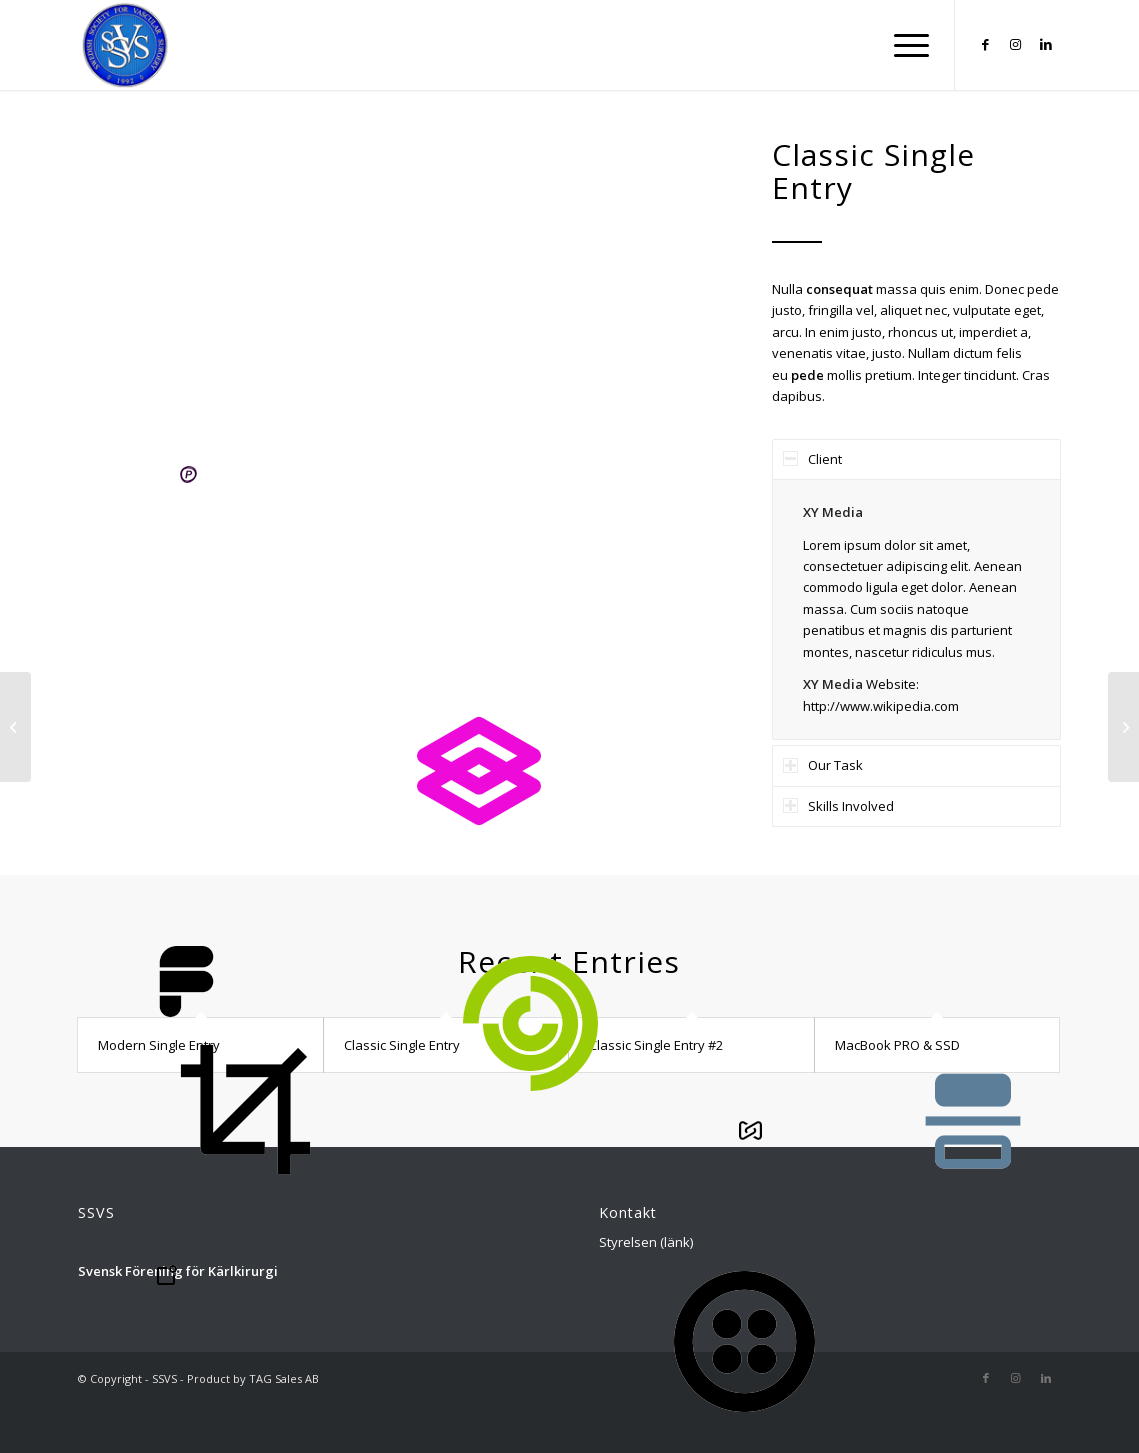 This screenshot has width=1139, height=1453. Describe the element at coordinates (166, 1275) in the screenshot. I see `indicates new notifications or alerts` at that location.